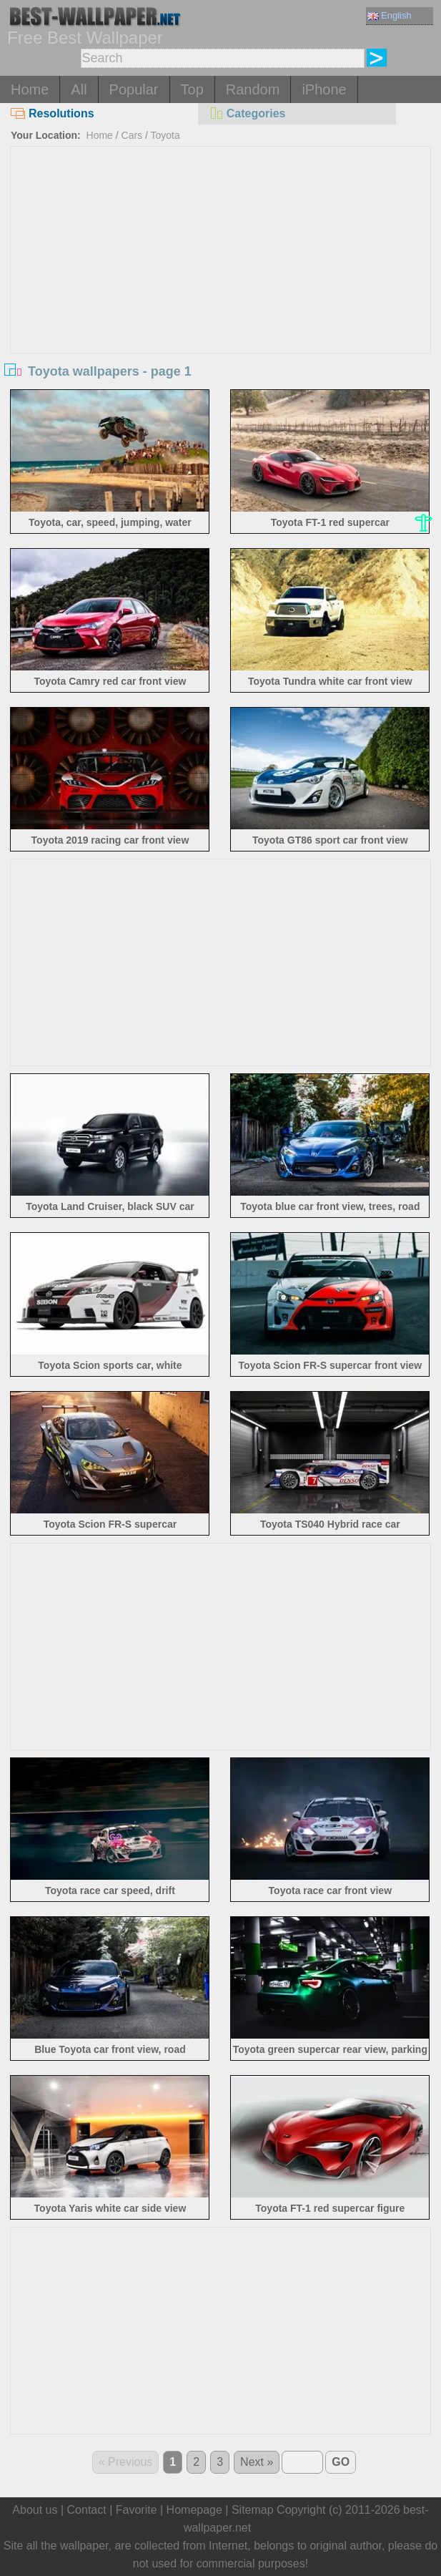 The height and width of the screenshot is (2576, 441). What do you see at coordinates (116, 1840) in the screenshot?
I see `access drone controls` at bounding box center [116, 1840].